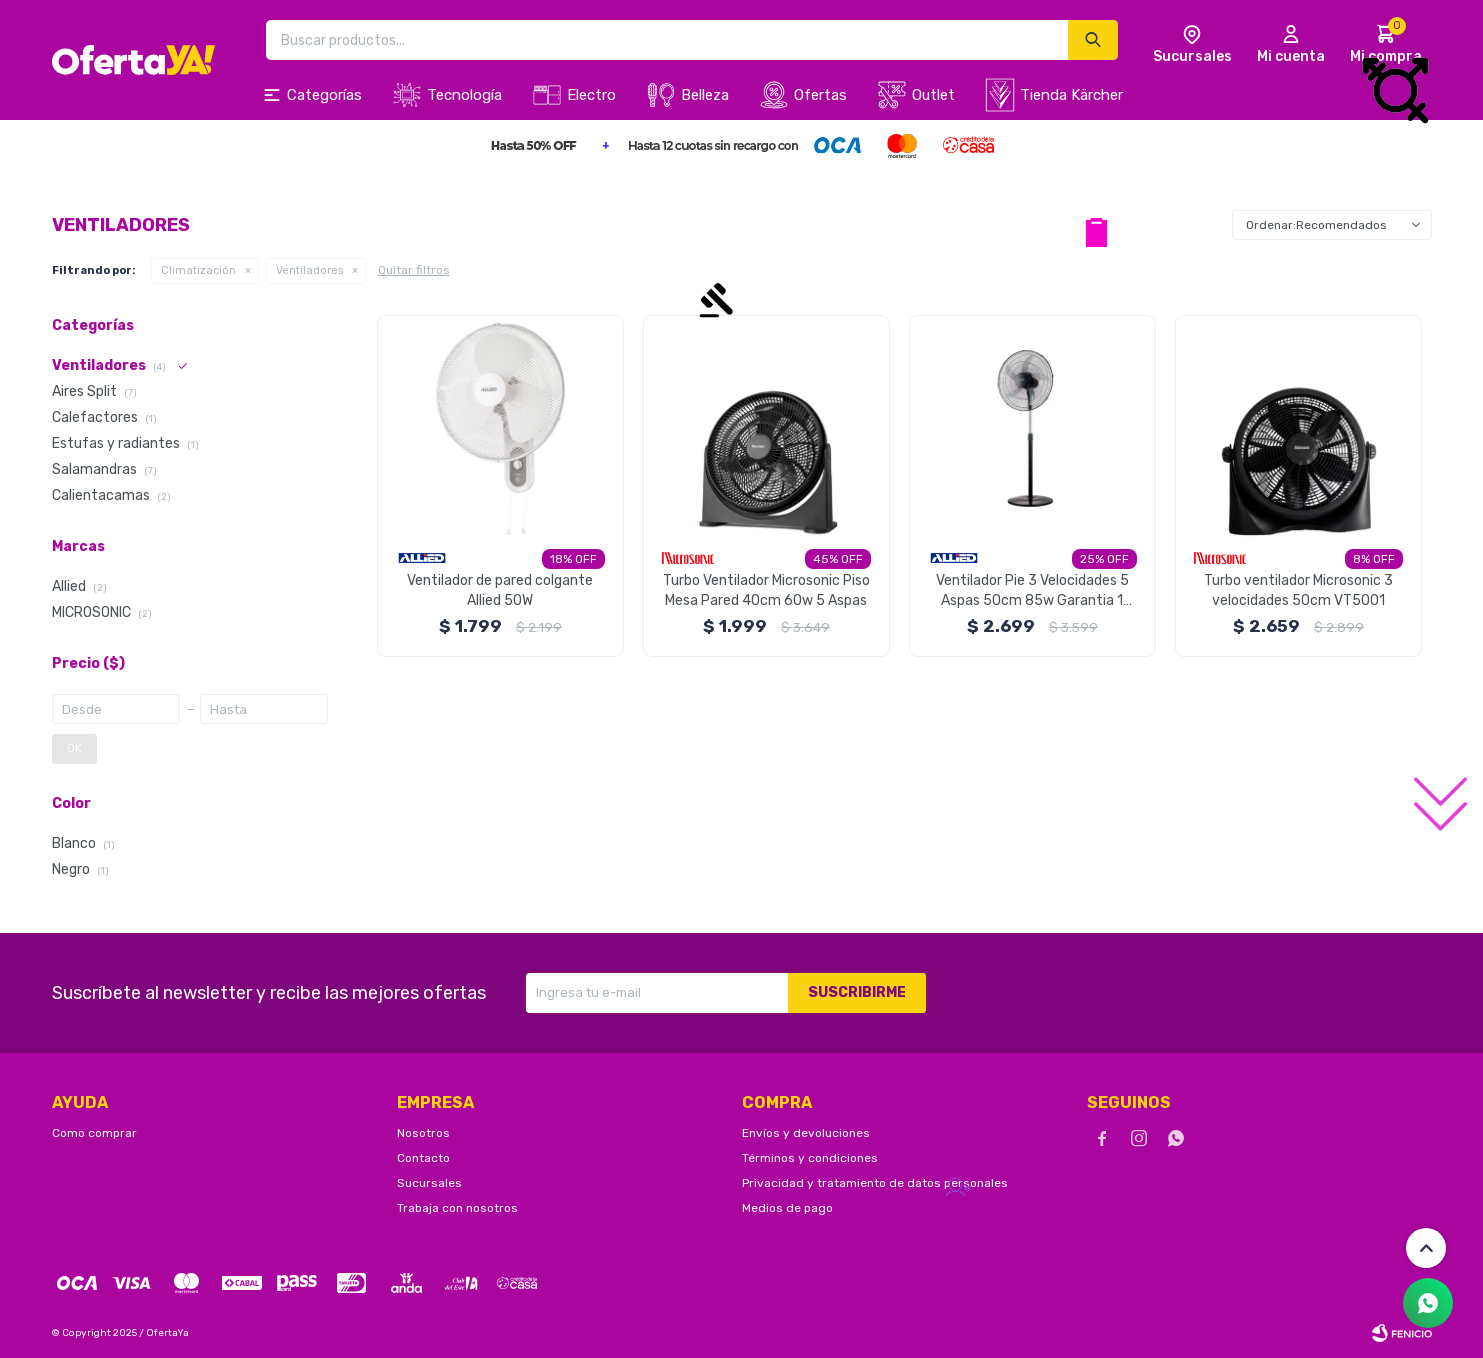  What do you see at coordinates (957, 1187) in the screenshot?
I see `access user settings` at bounding box center [957, 1187].